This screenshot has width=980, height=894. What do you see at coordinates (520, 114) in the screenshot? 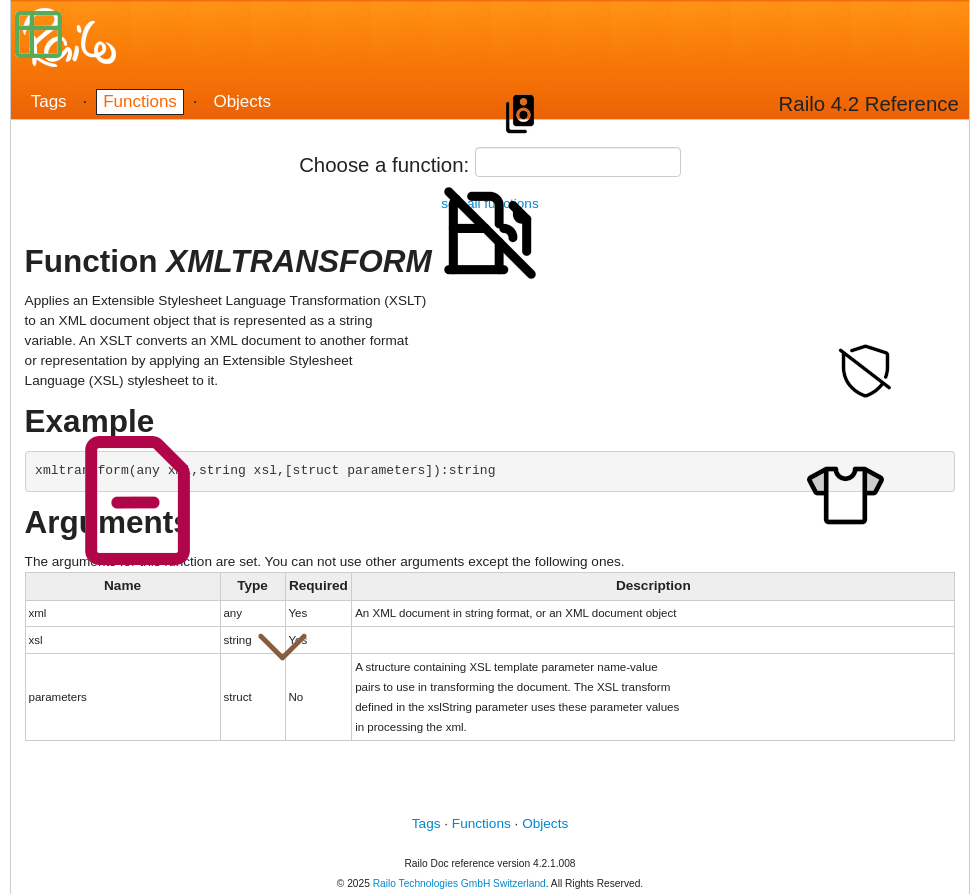
I see `access speaker group settings` at bounding box center [520, 114].